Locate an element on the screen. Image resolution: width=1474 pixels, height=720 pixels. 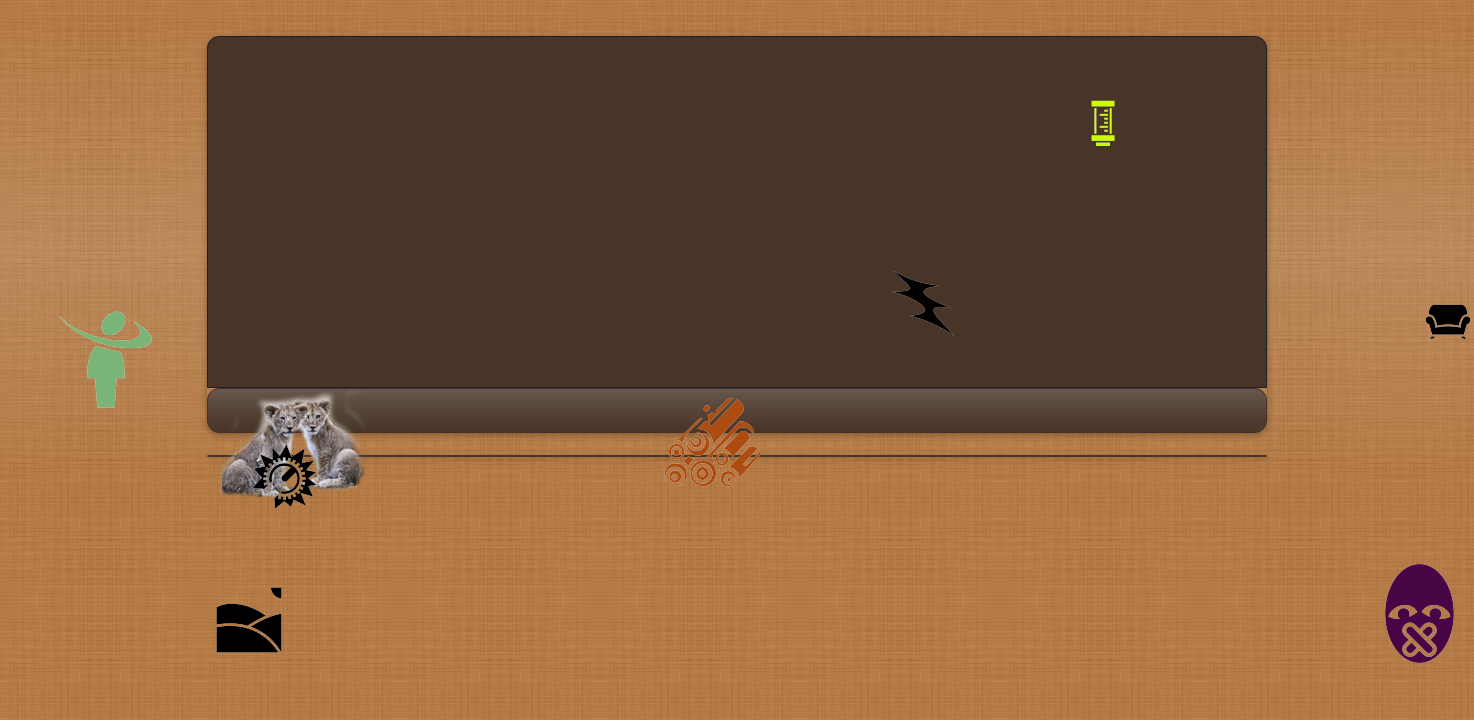
indicates a character or avatar with special status is located at coordinates (104, 359).